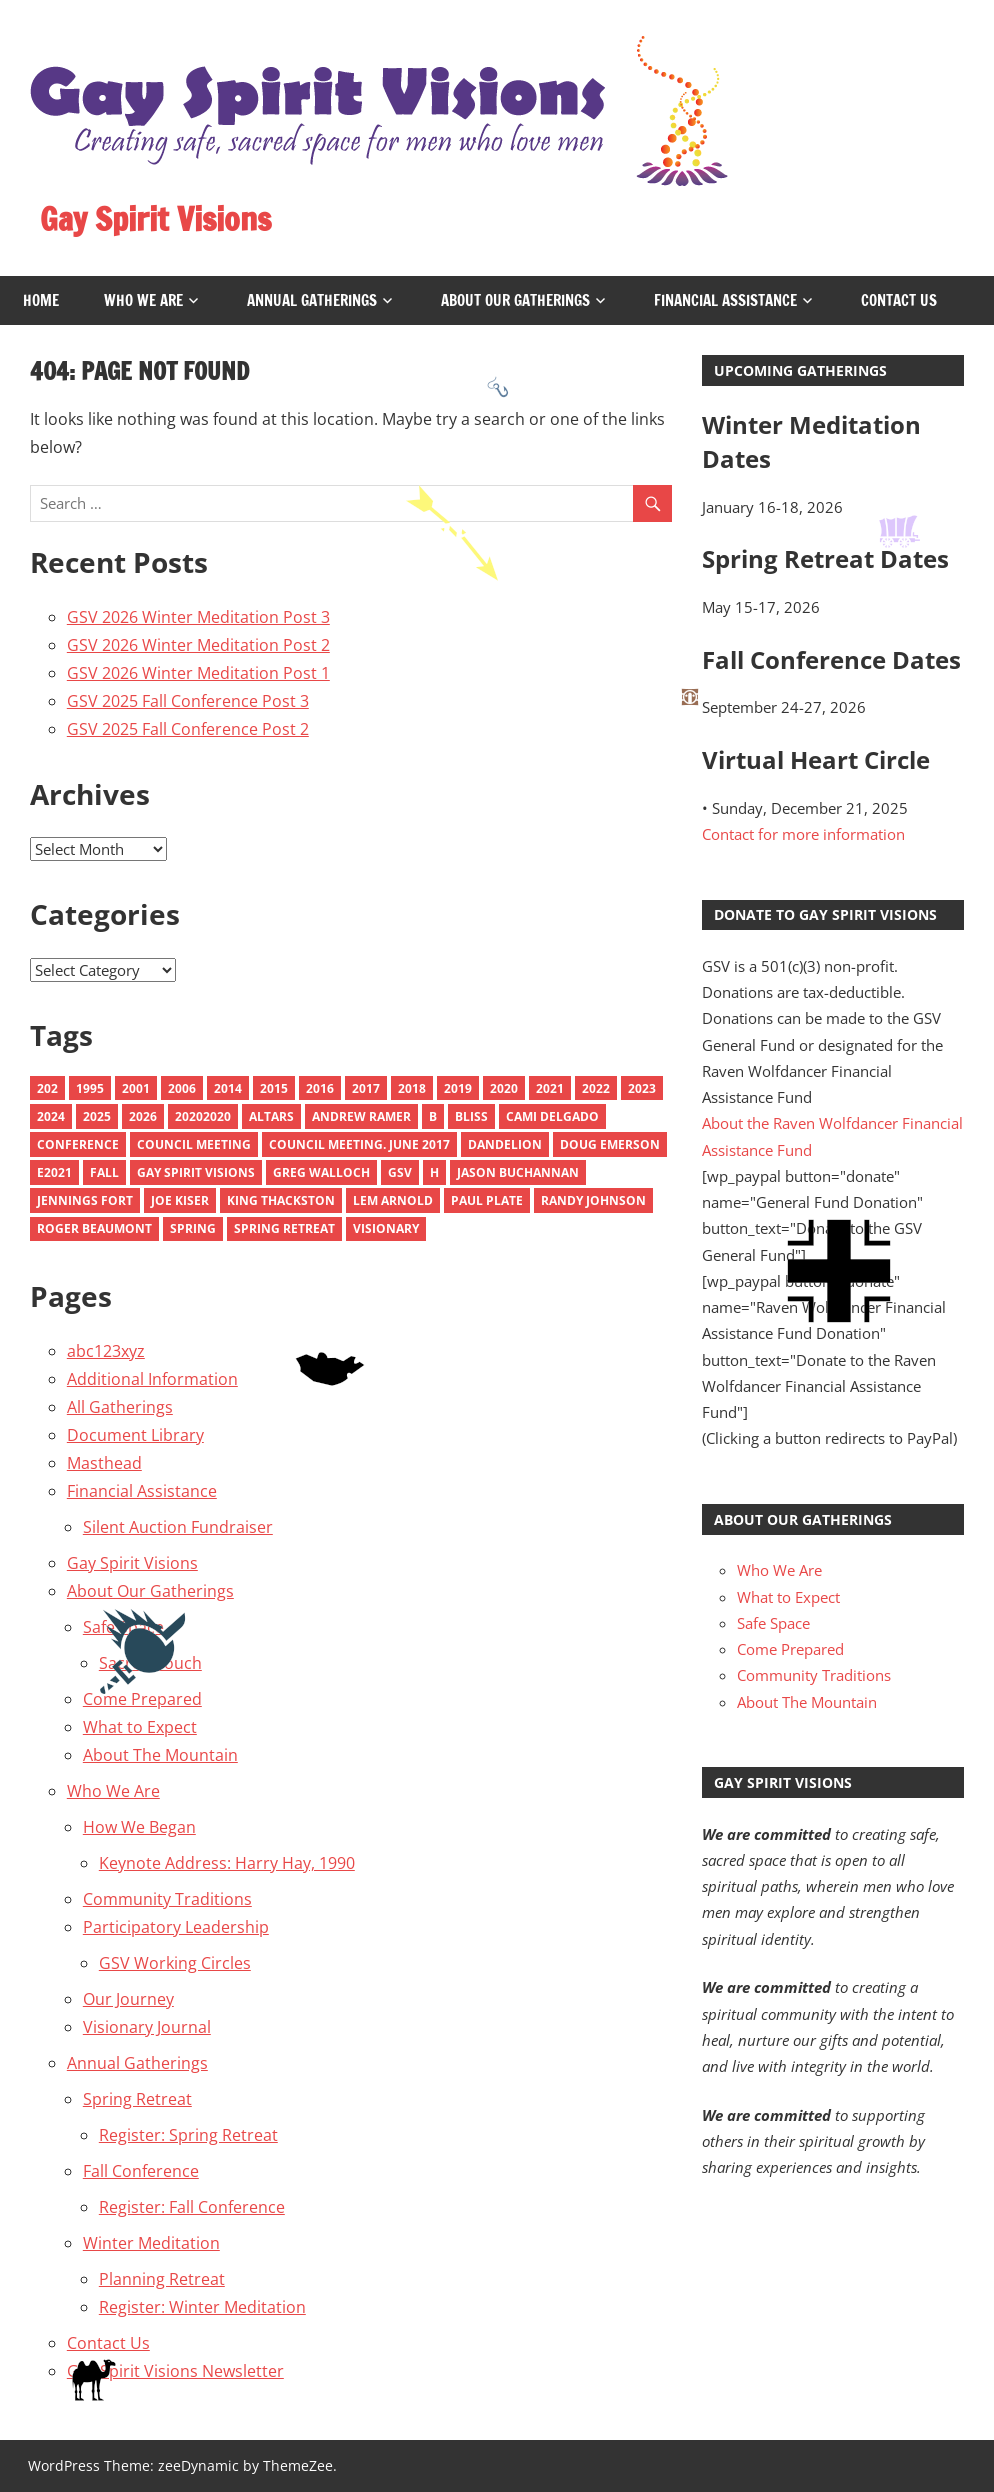  Describe the element at coordinates (839, 1271) in the screenshot. I see `german military history faction or unit marker in a strategy game` at that location.